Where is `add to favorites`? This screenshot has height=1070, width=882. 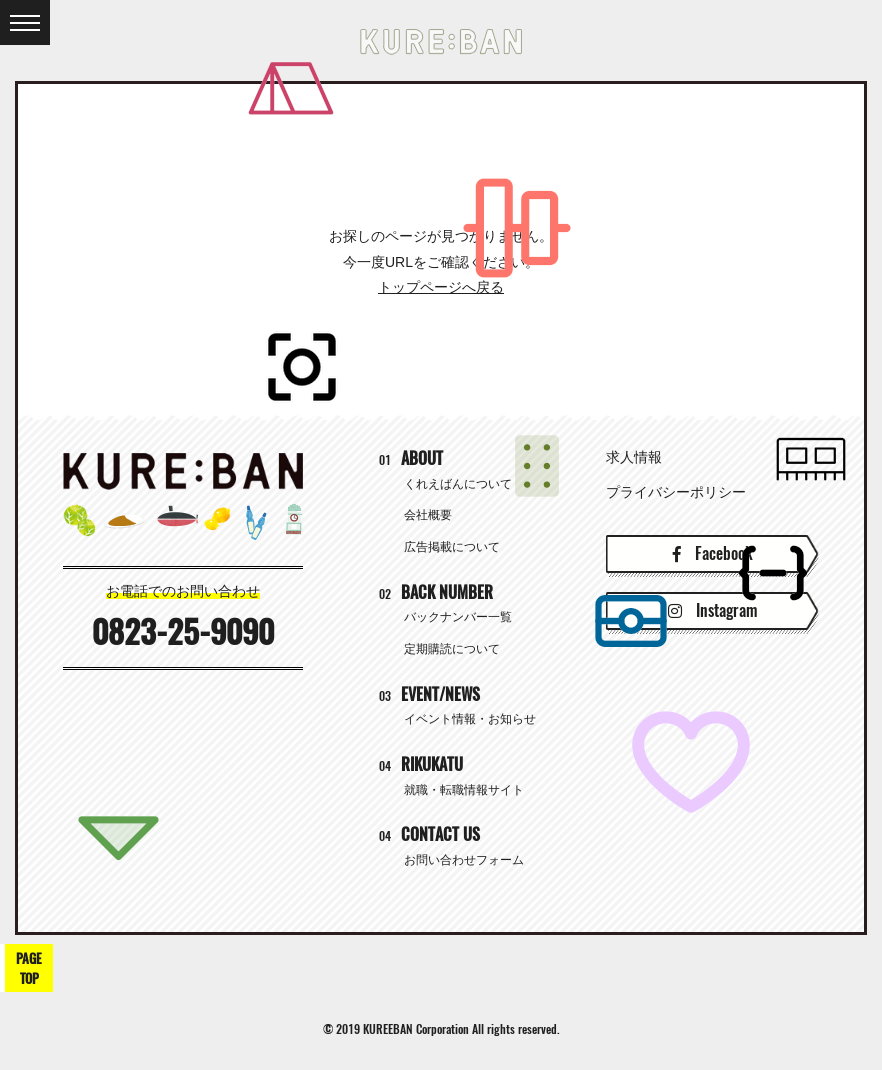
add to favorites is located at coordinates (691, 758).